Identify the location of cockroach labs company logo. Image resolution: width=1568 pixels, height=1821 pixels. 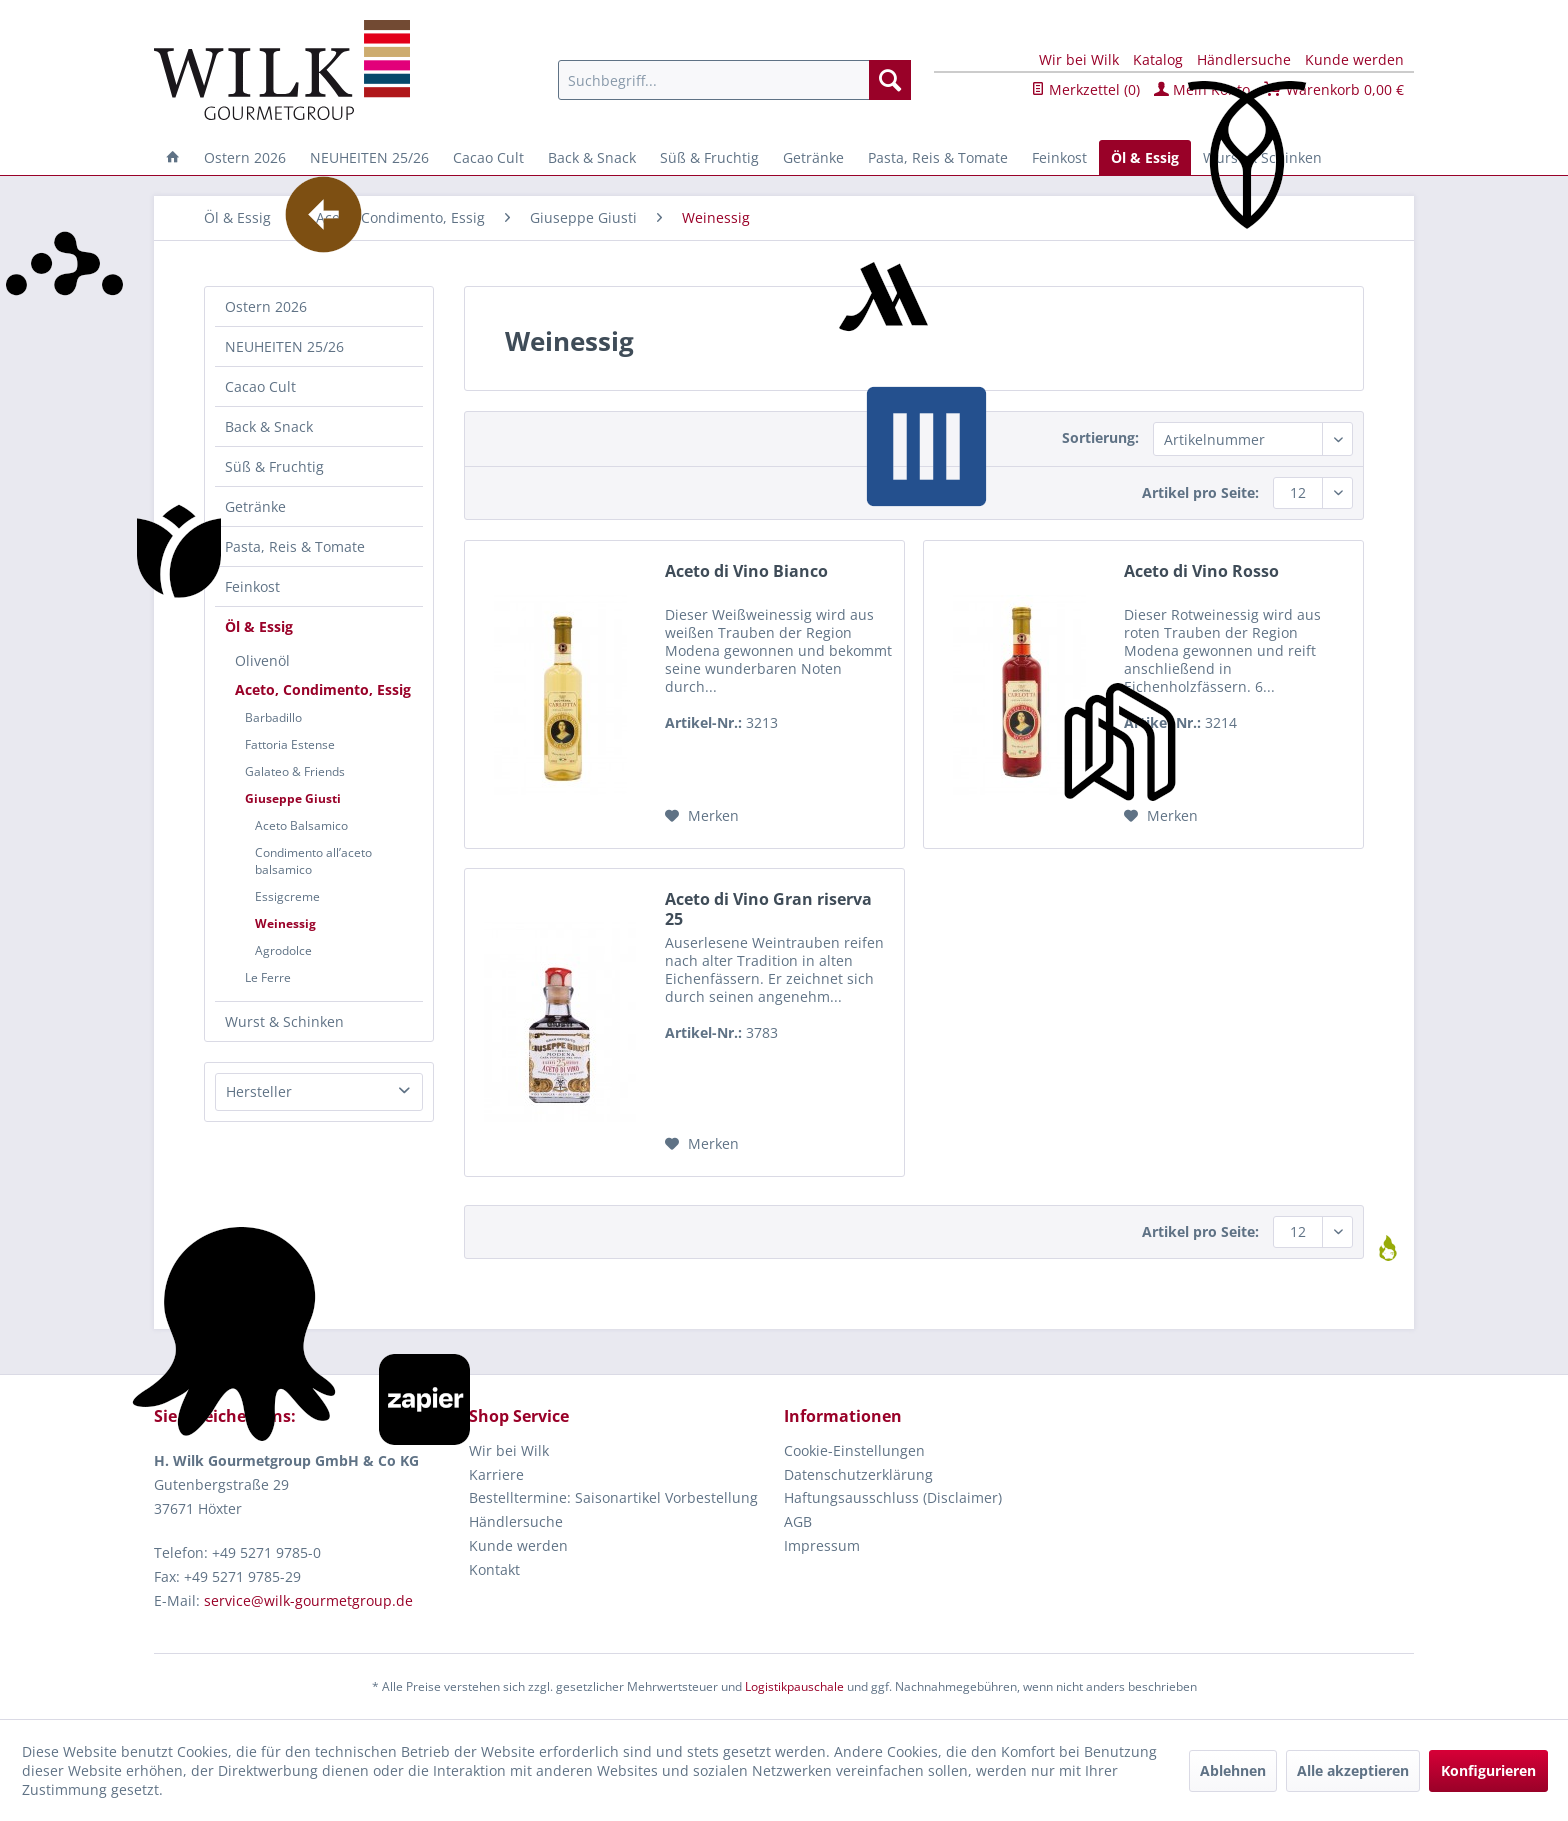
(1247, 155).